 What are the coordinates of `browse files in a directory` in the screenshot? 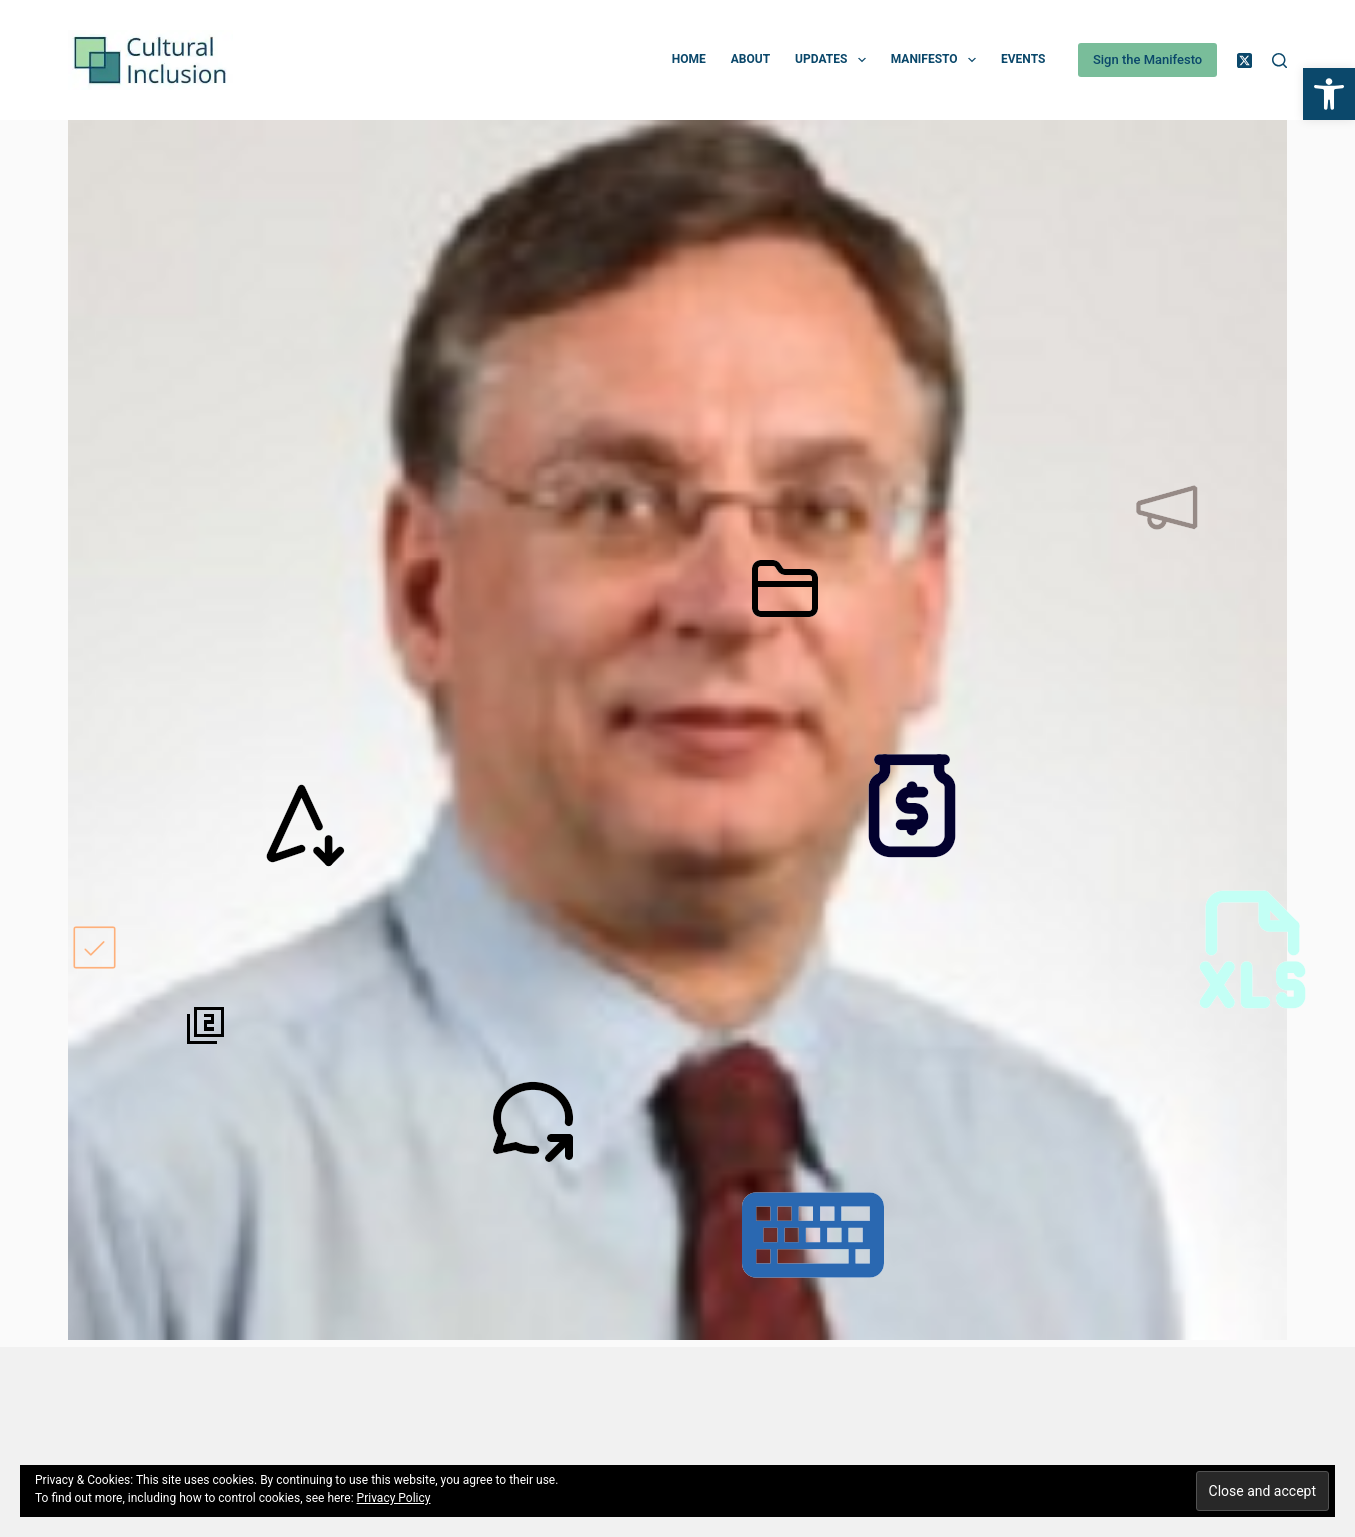 It's located at (785, 590).